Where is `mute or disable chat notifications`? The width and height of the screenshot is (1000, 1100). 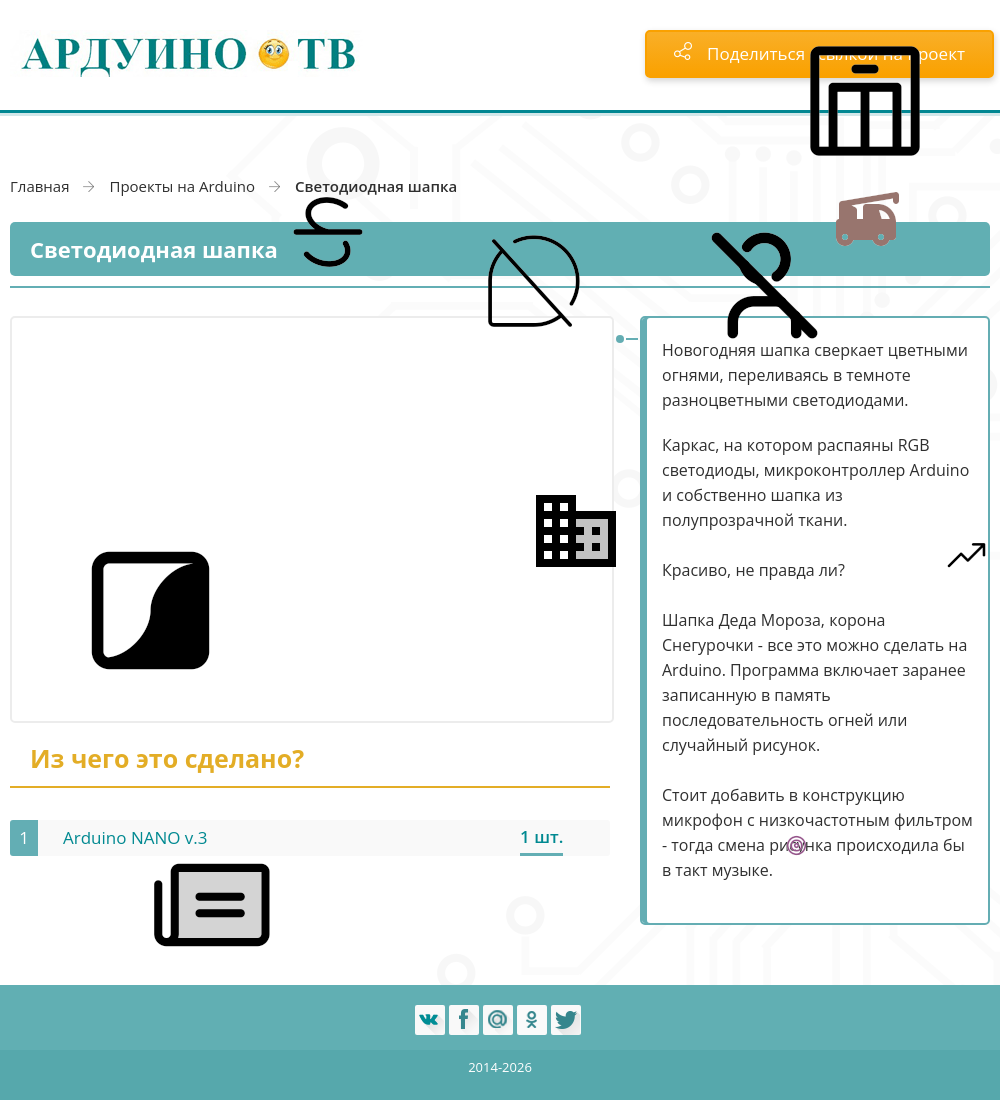 mute or disable chat notifications is located at coordinates (532, 283).